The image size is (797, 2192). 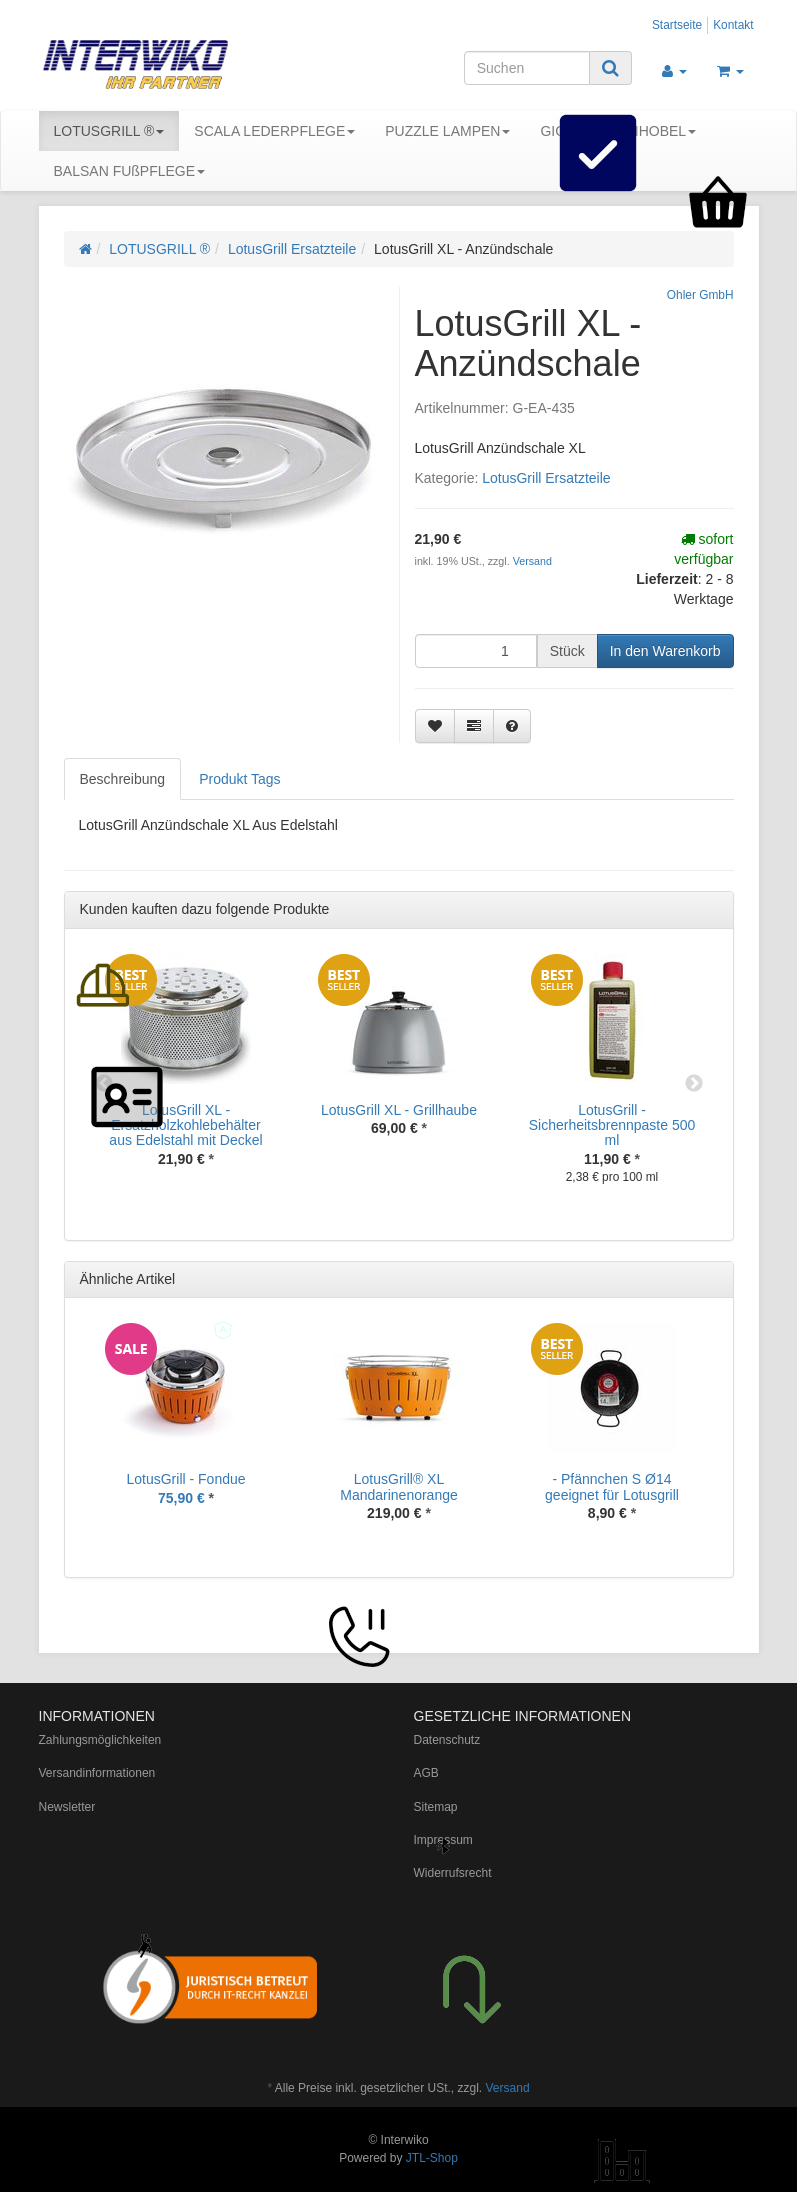 What do you see at coordinates (622, 2161) in the screenshot?
I see `view city or urban locations` at bounding box center [622, 2161].